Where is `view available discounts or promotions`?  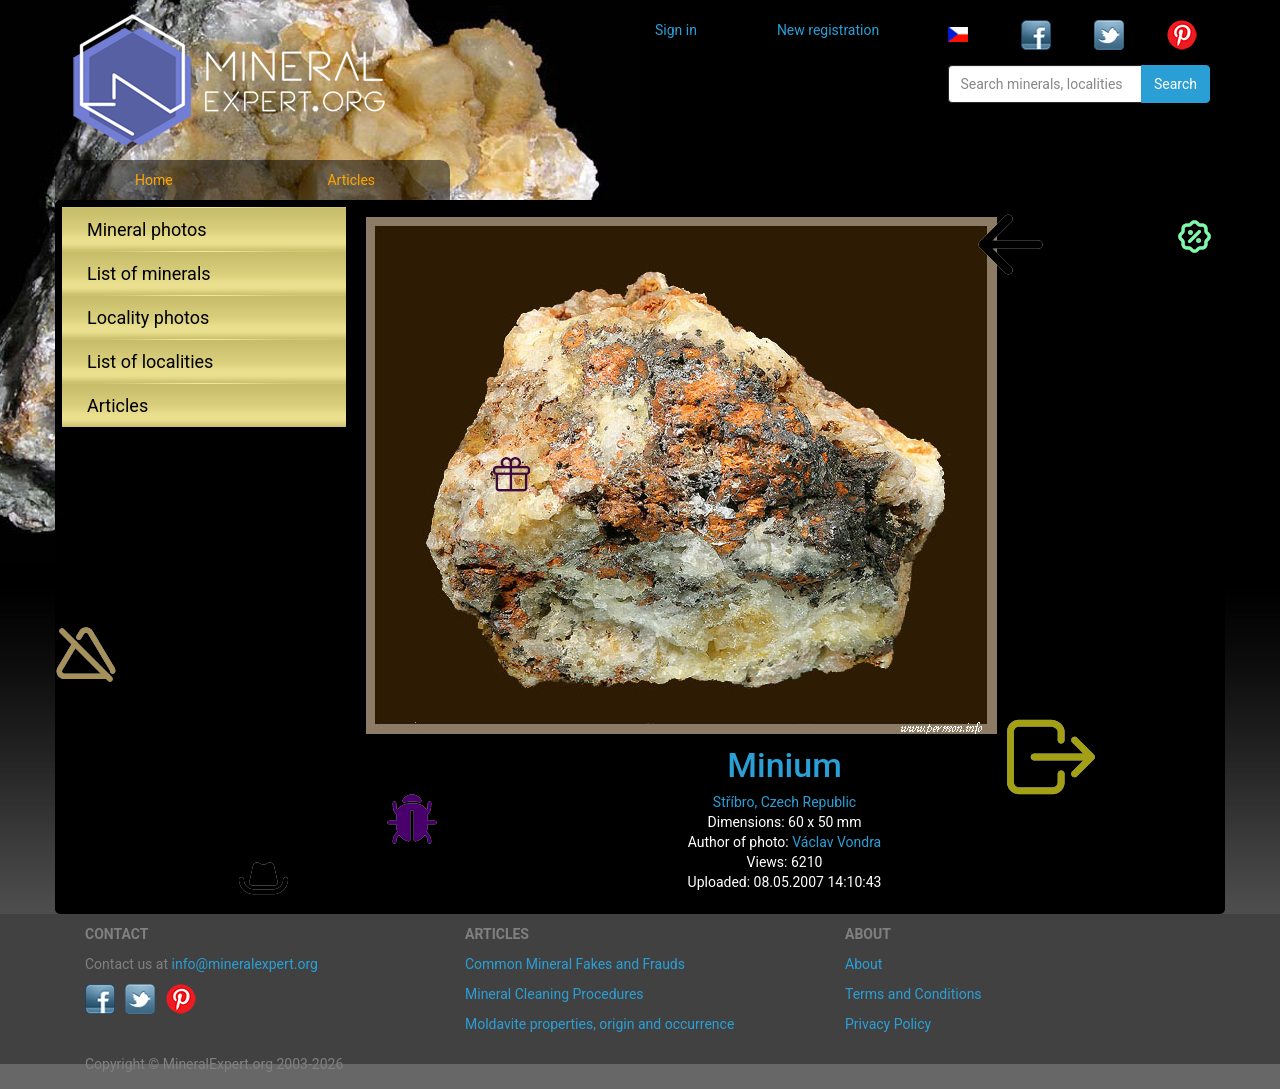
view available discounts or promotions is located at coordinates (1194, 236).